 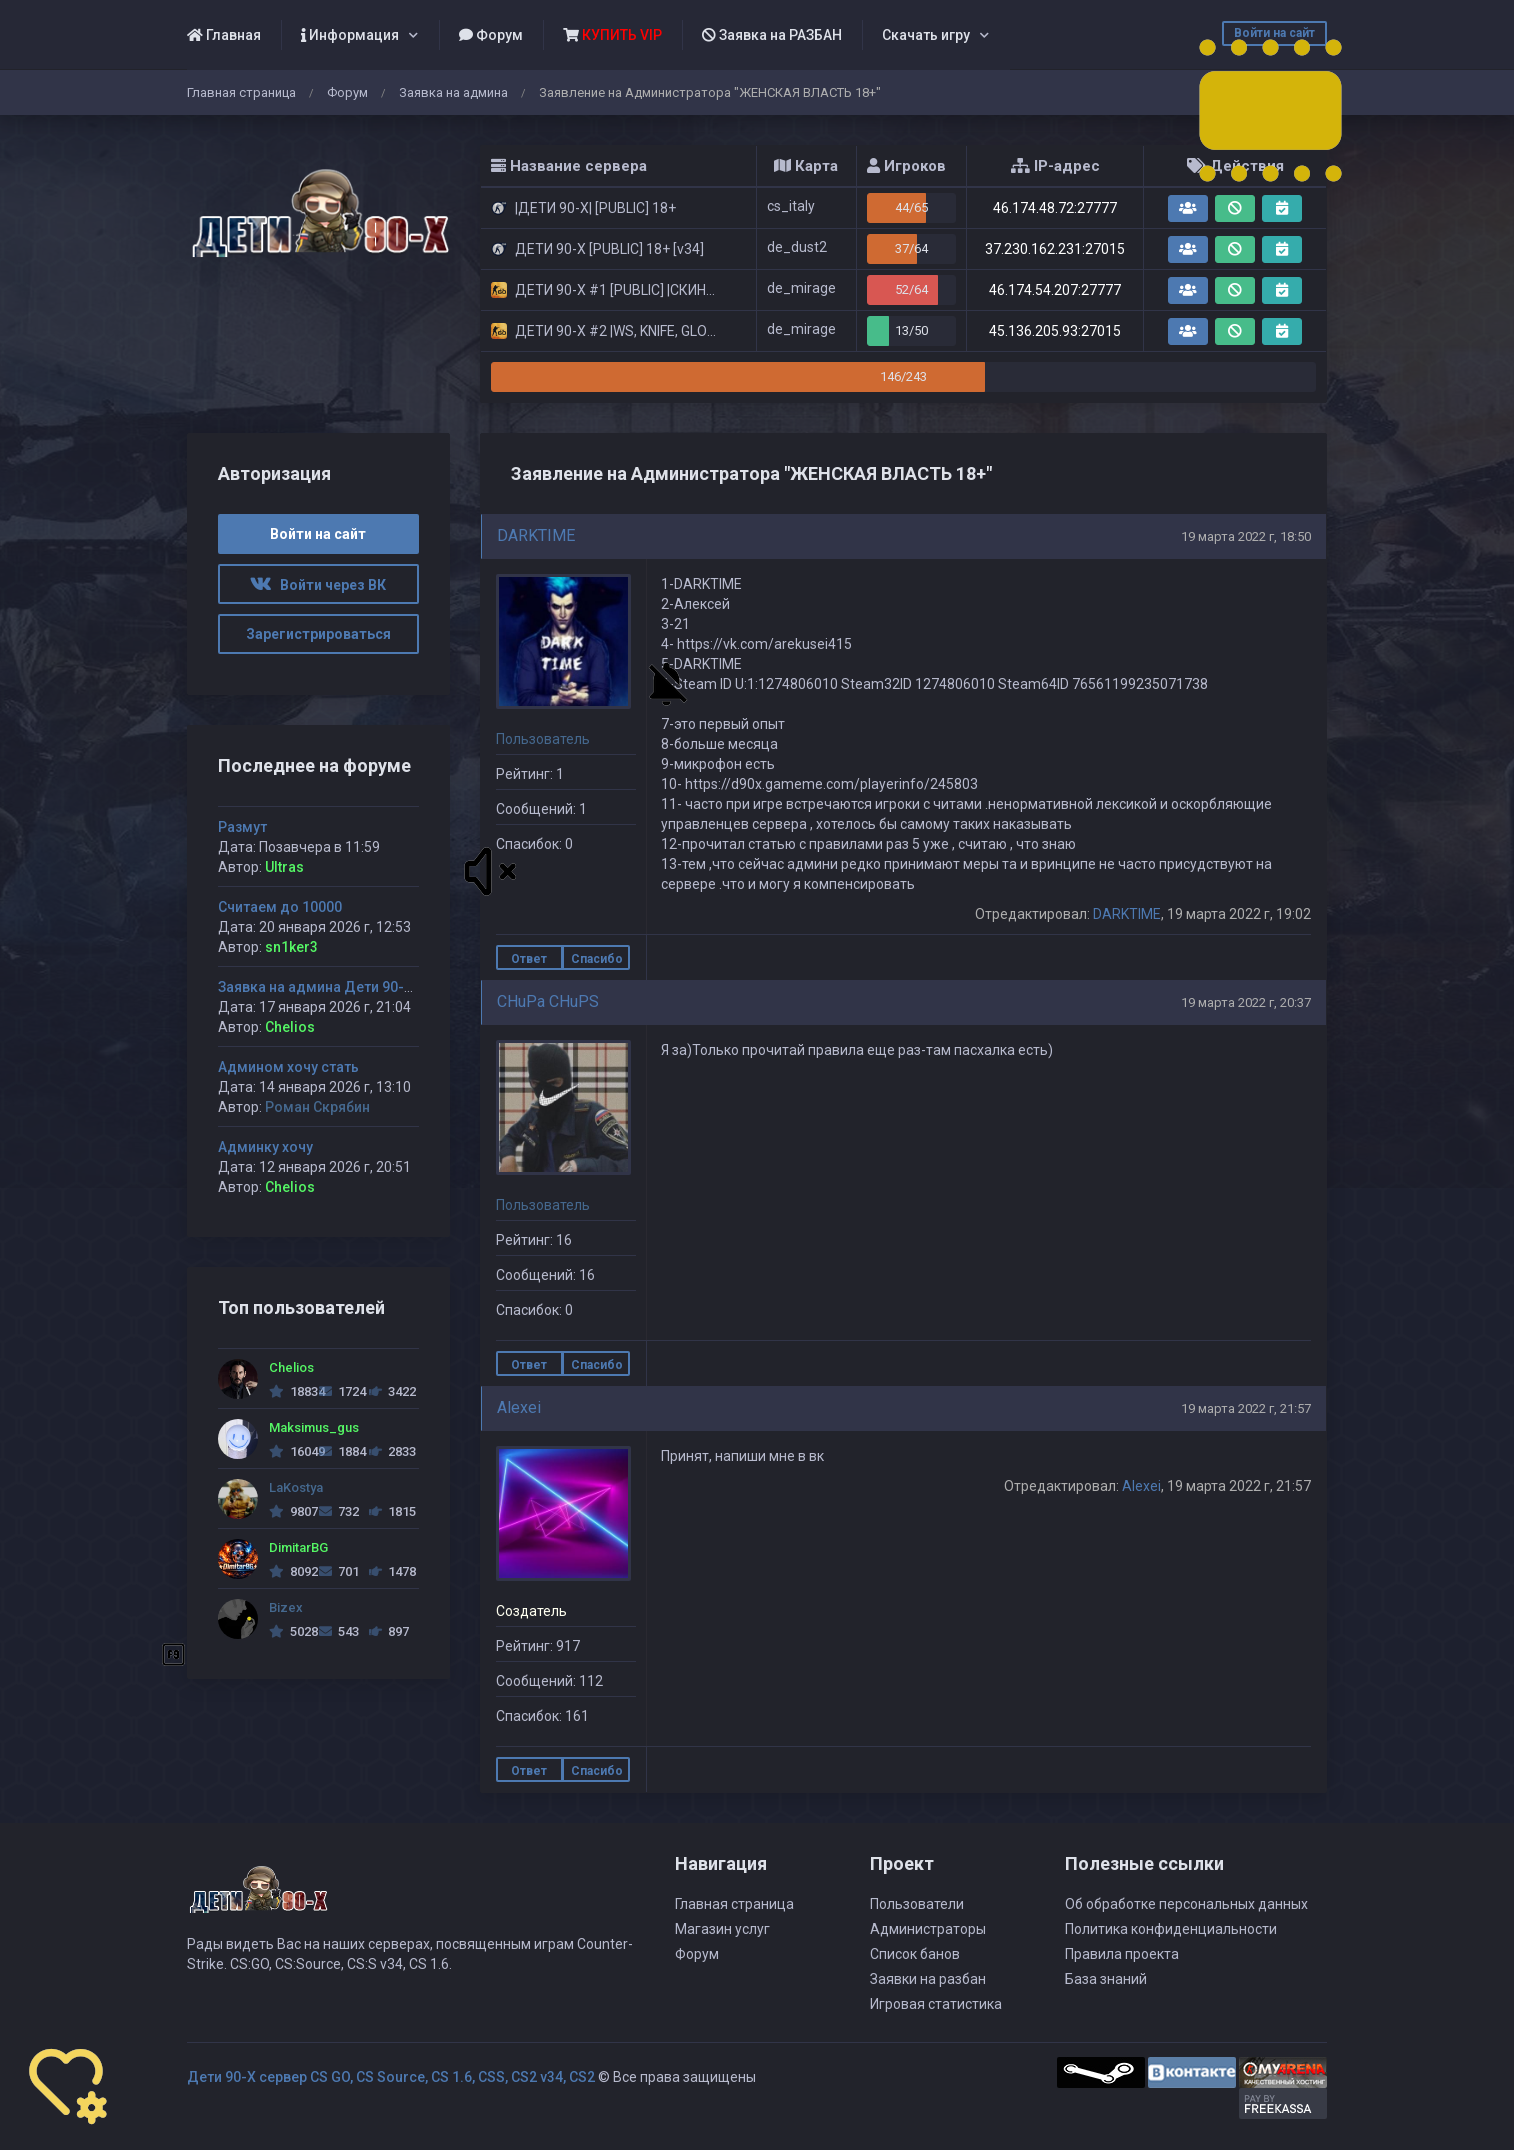 I want to click on mute notifications, so click(x=666, y=683).